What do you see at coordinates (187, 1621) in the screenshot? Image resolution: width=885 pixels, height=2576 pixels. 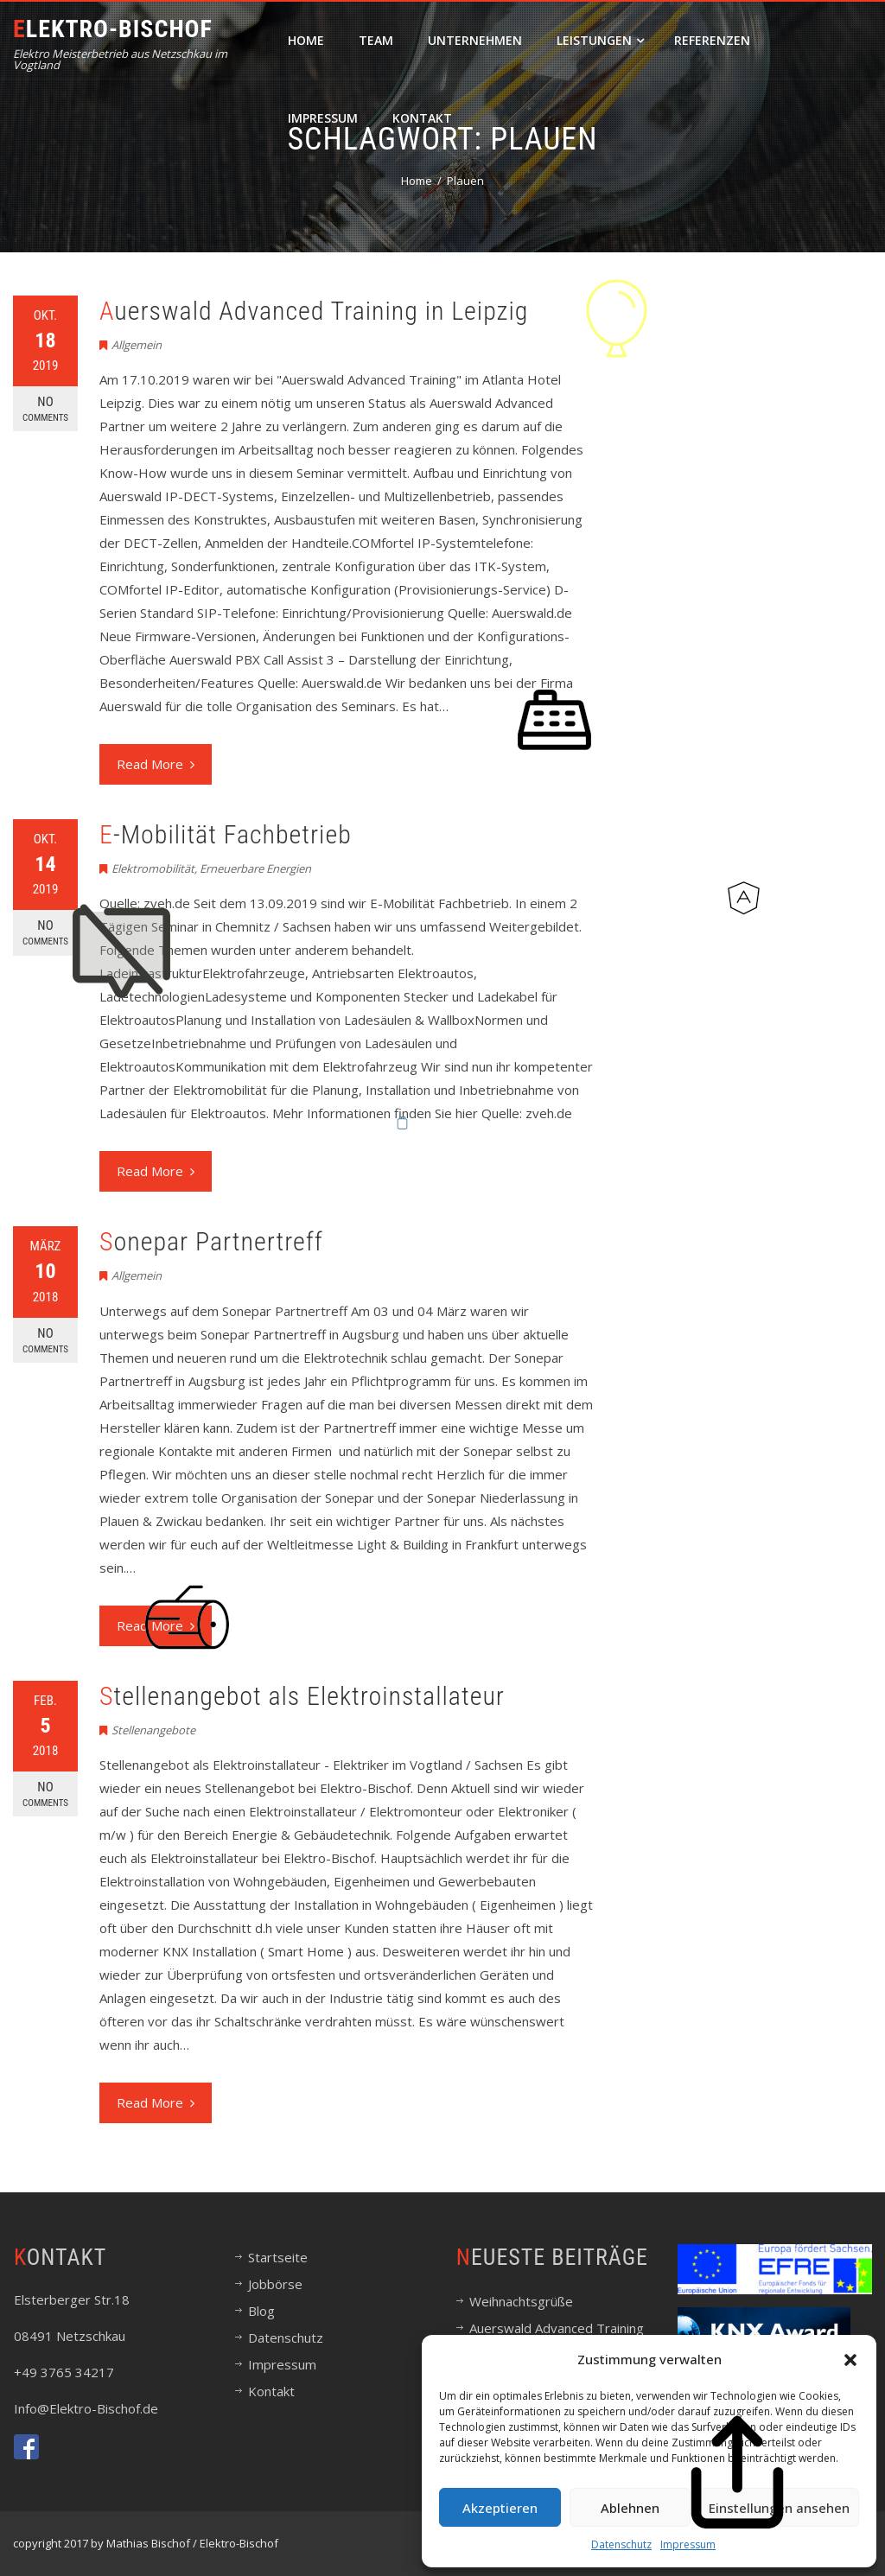 I see `view activity log or event history` at bounding box center [187, 1621].